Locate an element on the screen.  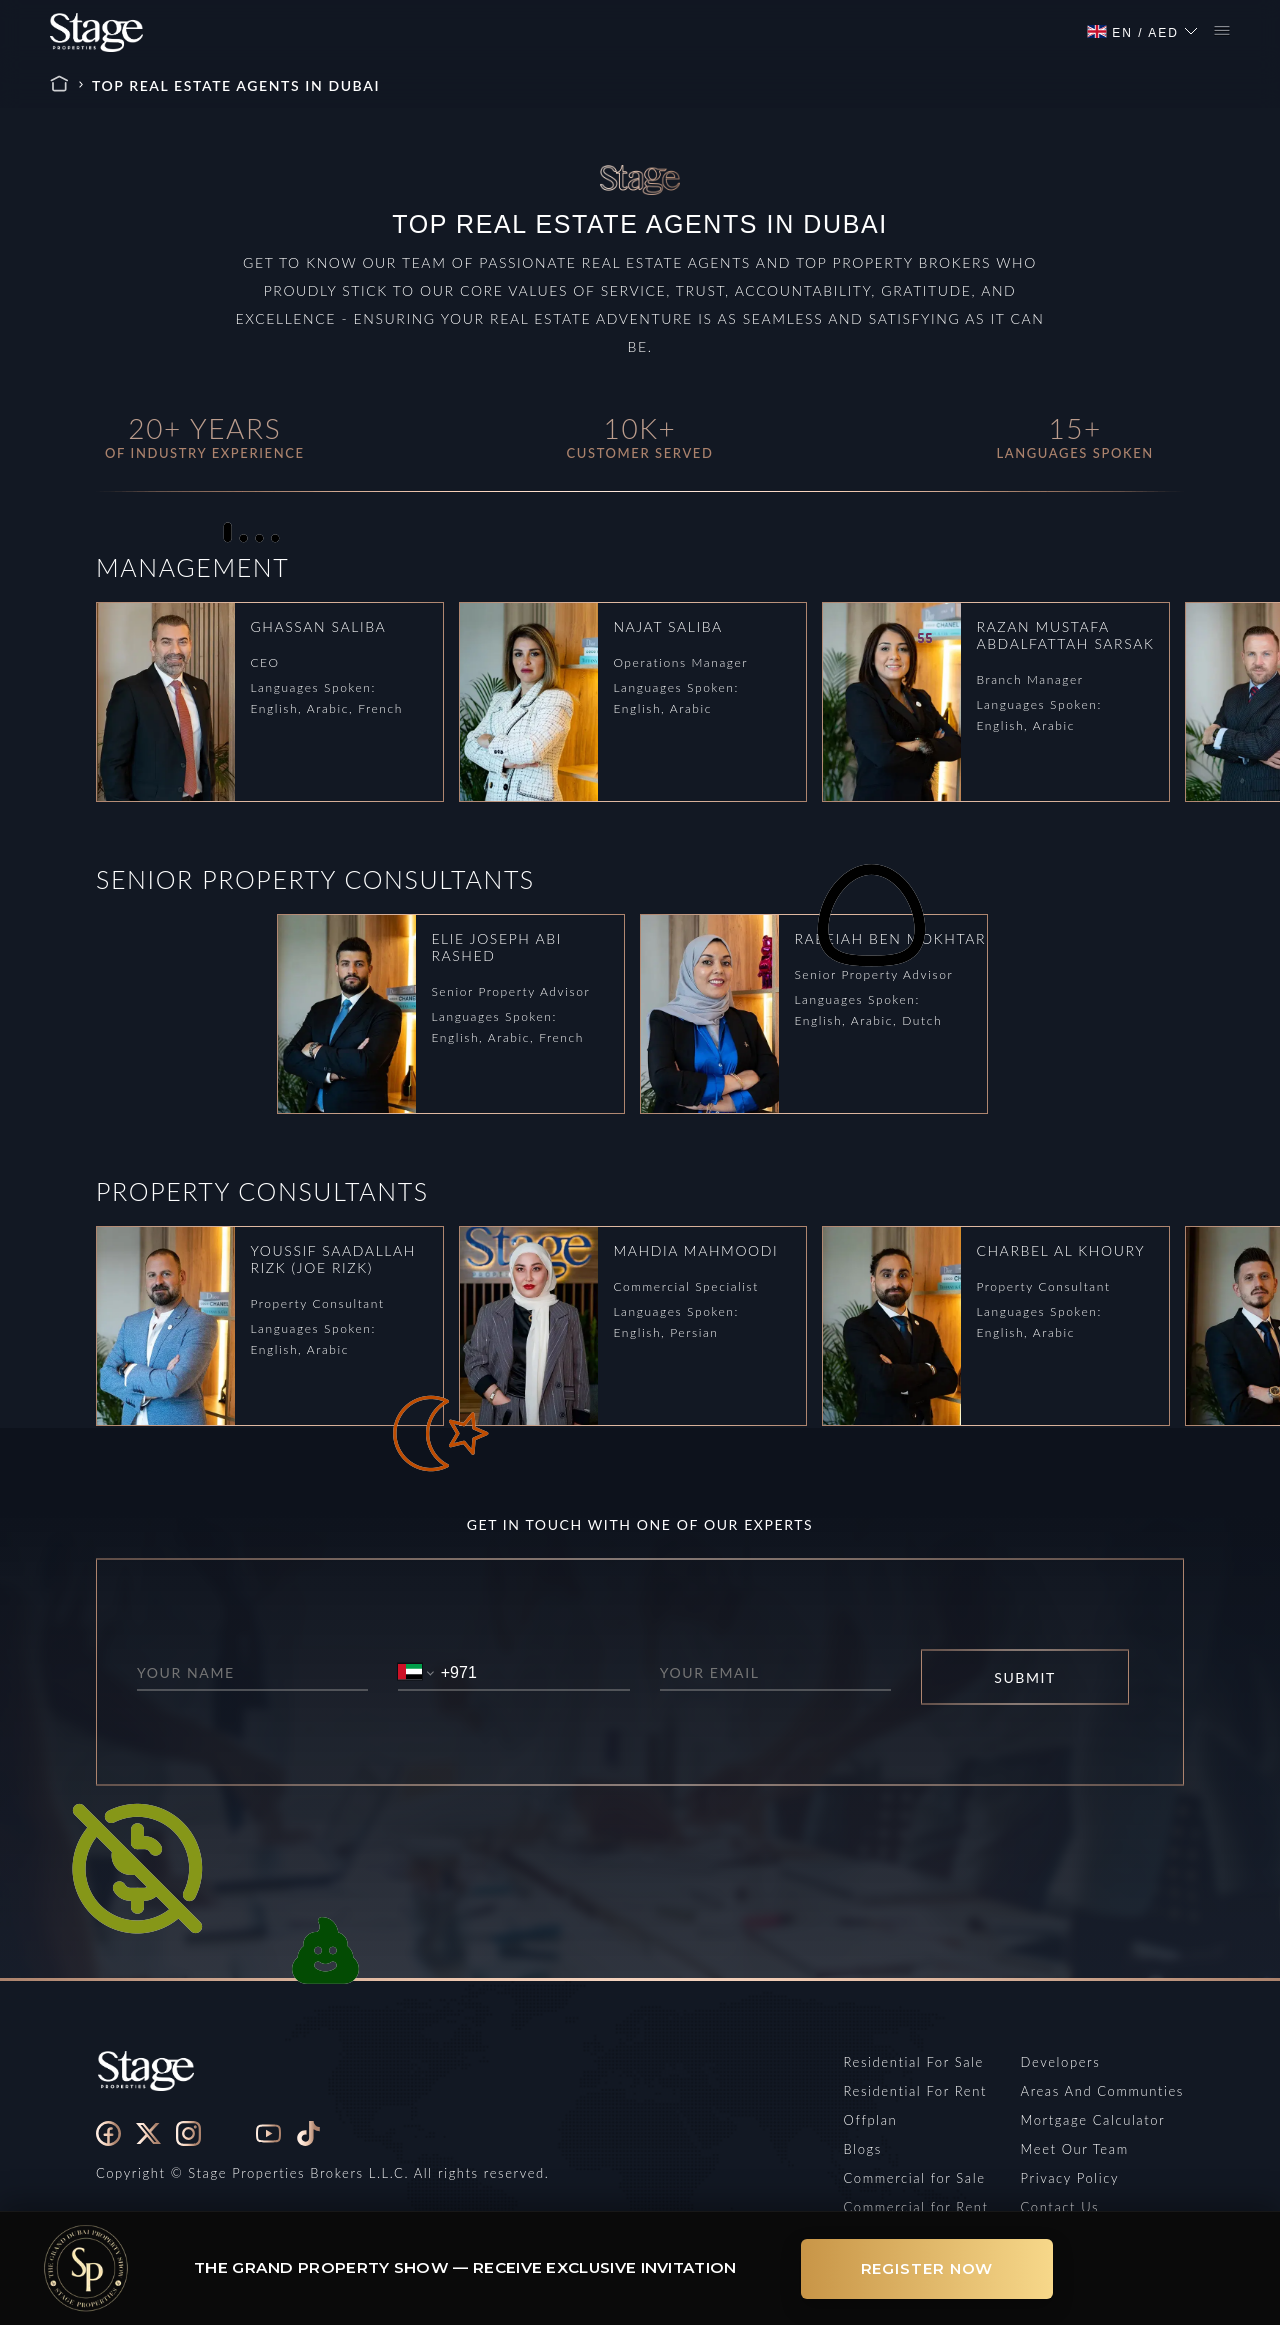
indicates payment is unavailable or disabled is located at coordinates (137, 1868).